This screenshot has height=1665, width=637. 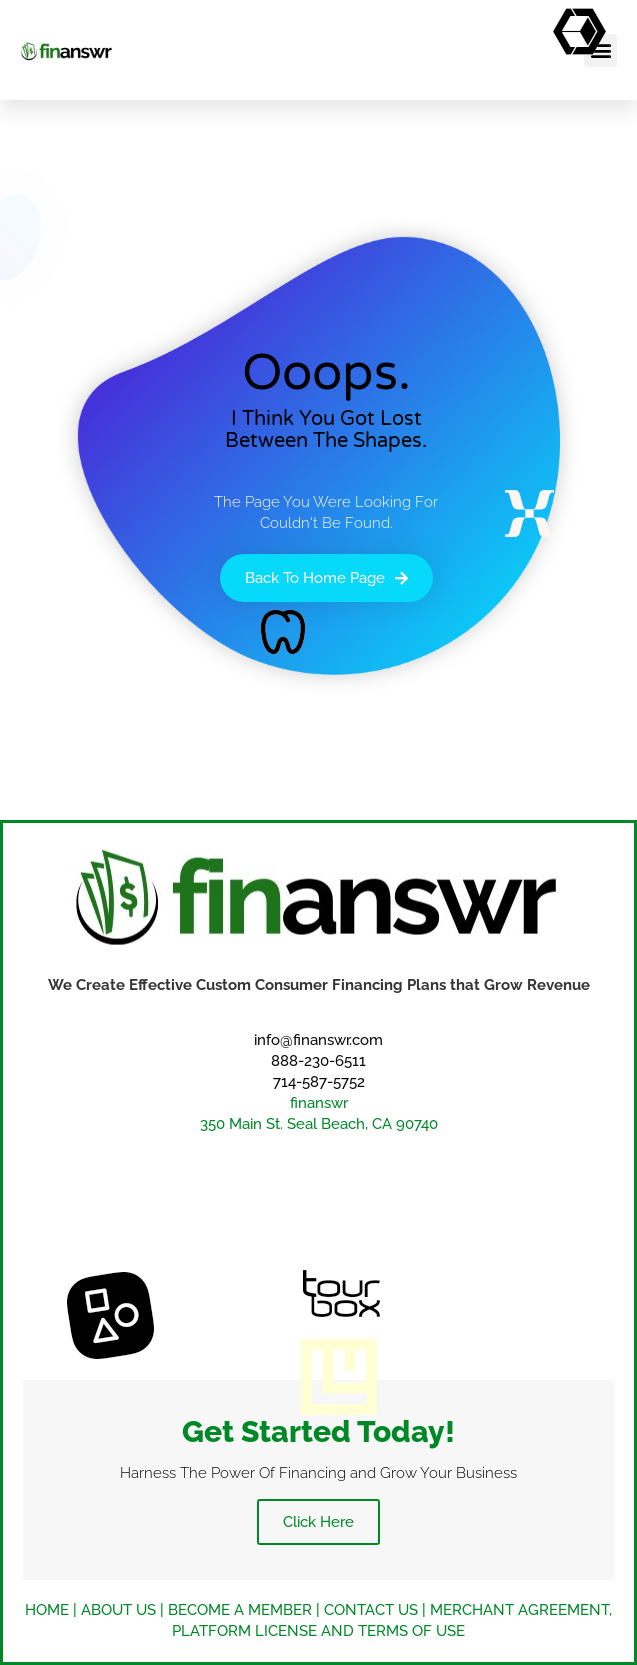 I want to click on open3d library or application, so click(x=579, y=31).